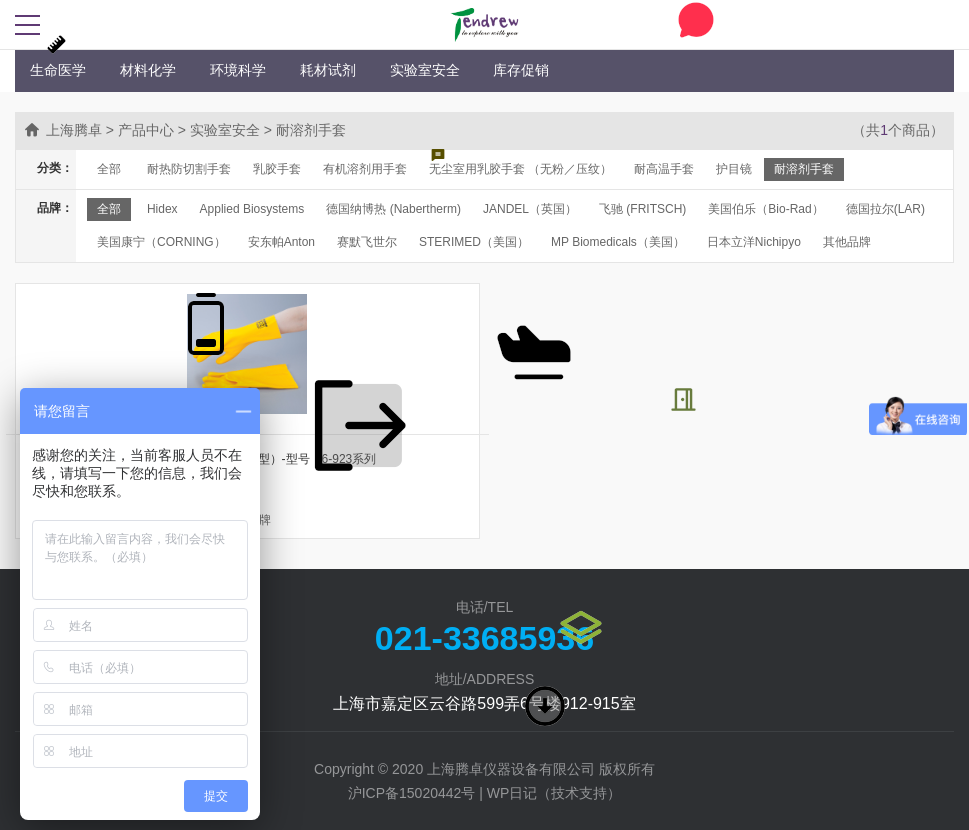 The image size is (969, 830). Describe the element at coordinates (696, 20) in the screenshot. I see `open chat or messaging` at that location.